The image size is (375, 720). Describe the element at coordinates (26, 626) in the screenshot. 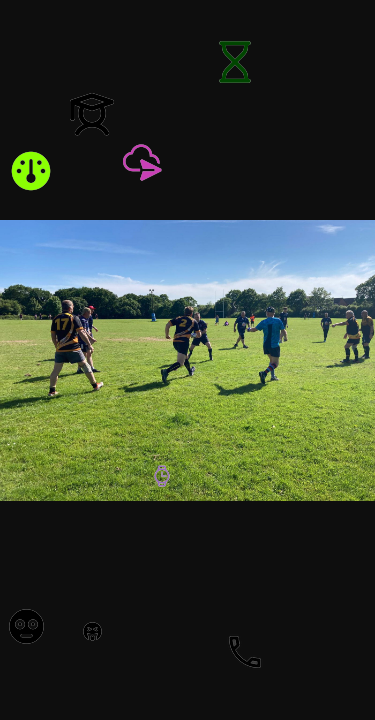

I see `react with embarrassment or surprise` at that location.